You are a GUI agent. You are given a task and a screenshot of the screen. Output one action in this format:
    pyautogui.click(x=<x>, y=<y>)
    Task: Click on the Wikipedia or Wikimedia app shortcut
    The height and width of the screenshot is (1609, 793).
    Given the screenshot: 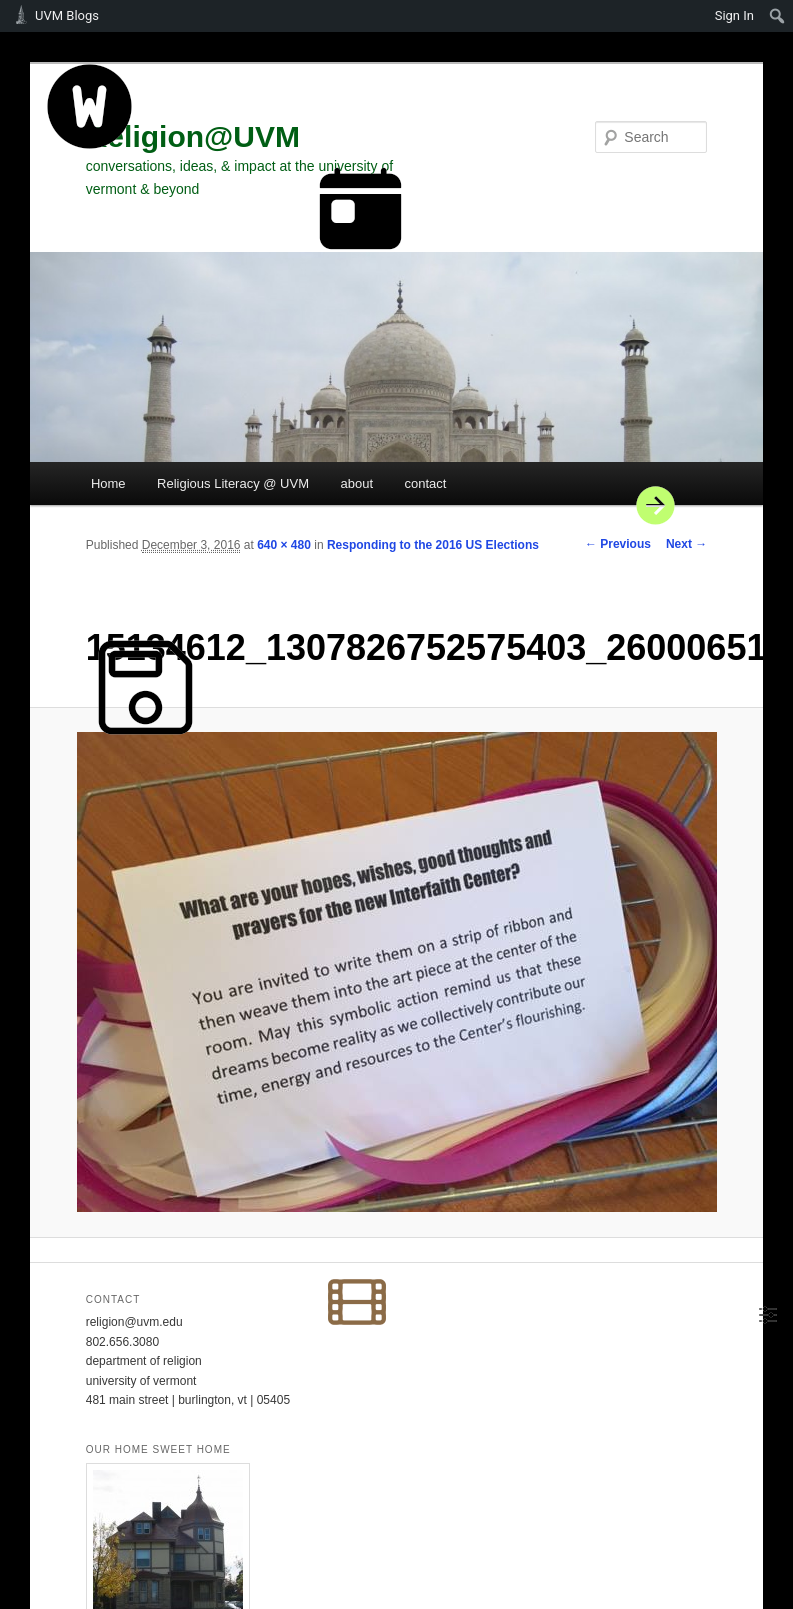 What is the action you would take?
    pyautogui.click(x=89, y=106)
    